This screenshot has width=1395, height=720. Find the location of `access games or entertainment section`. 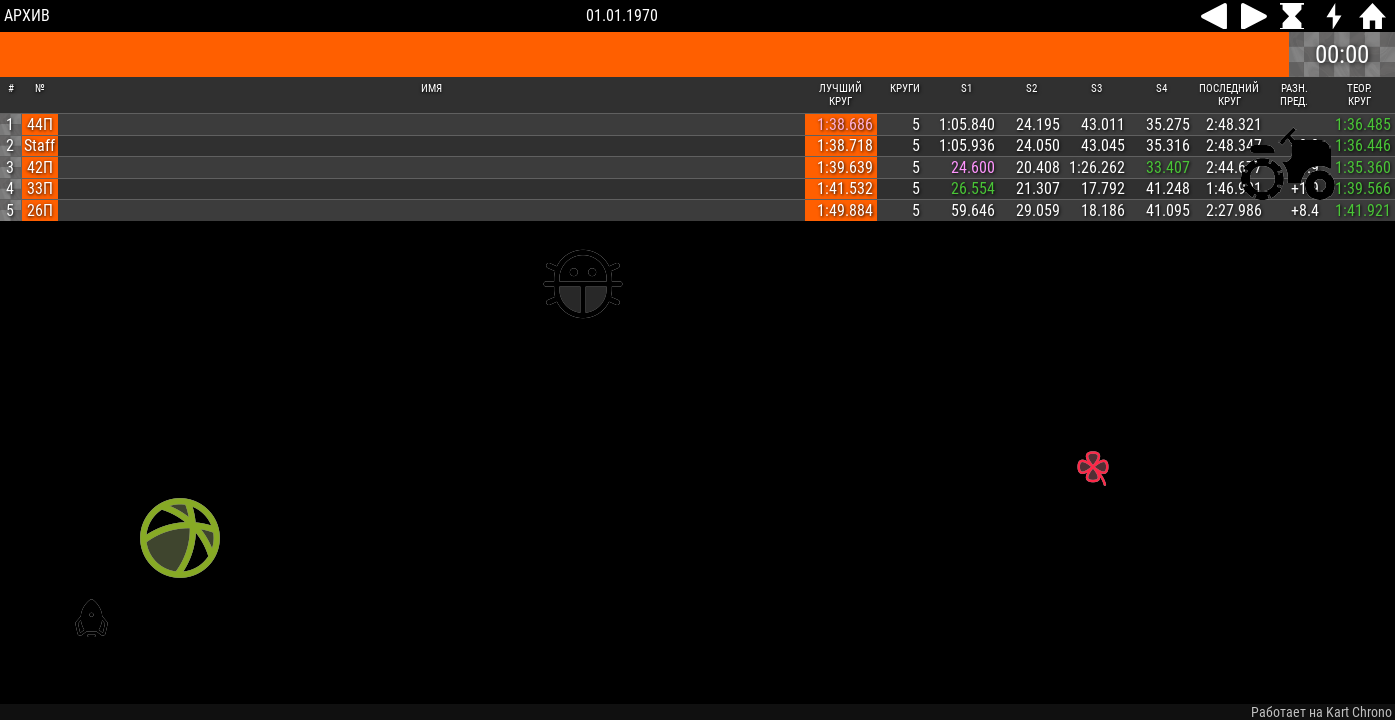

access games or entertainment section is located at coordinates (180, 538).